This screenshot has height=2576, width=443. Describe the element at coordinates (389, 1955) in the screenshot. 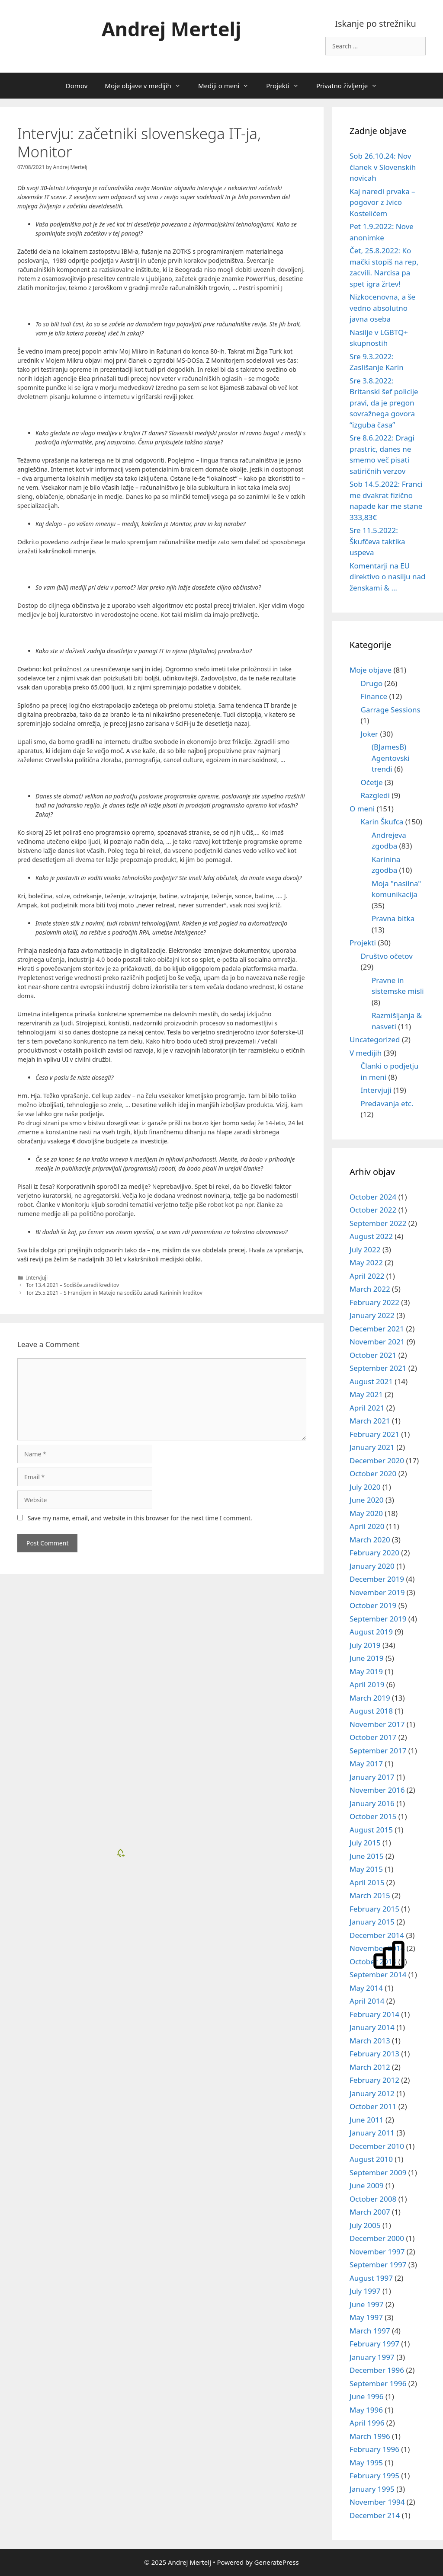

I see `view trending or popular content` at that location.